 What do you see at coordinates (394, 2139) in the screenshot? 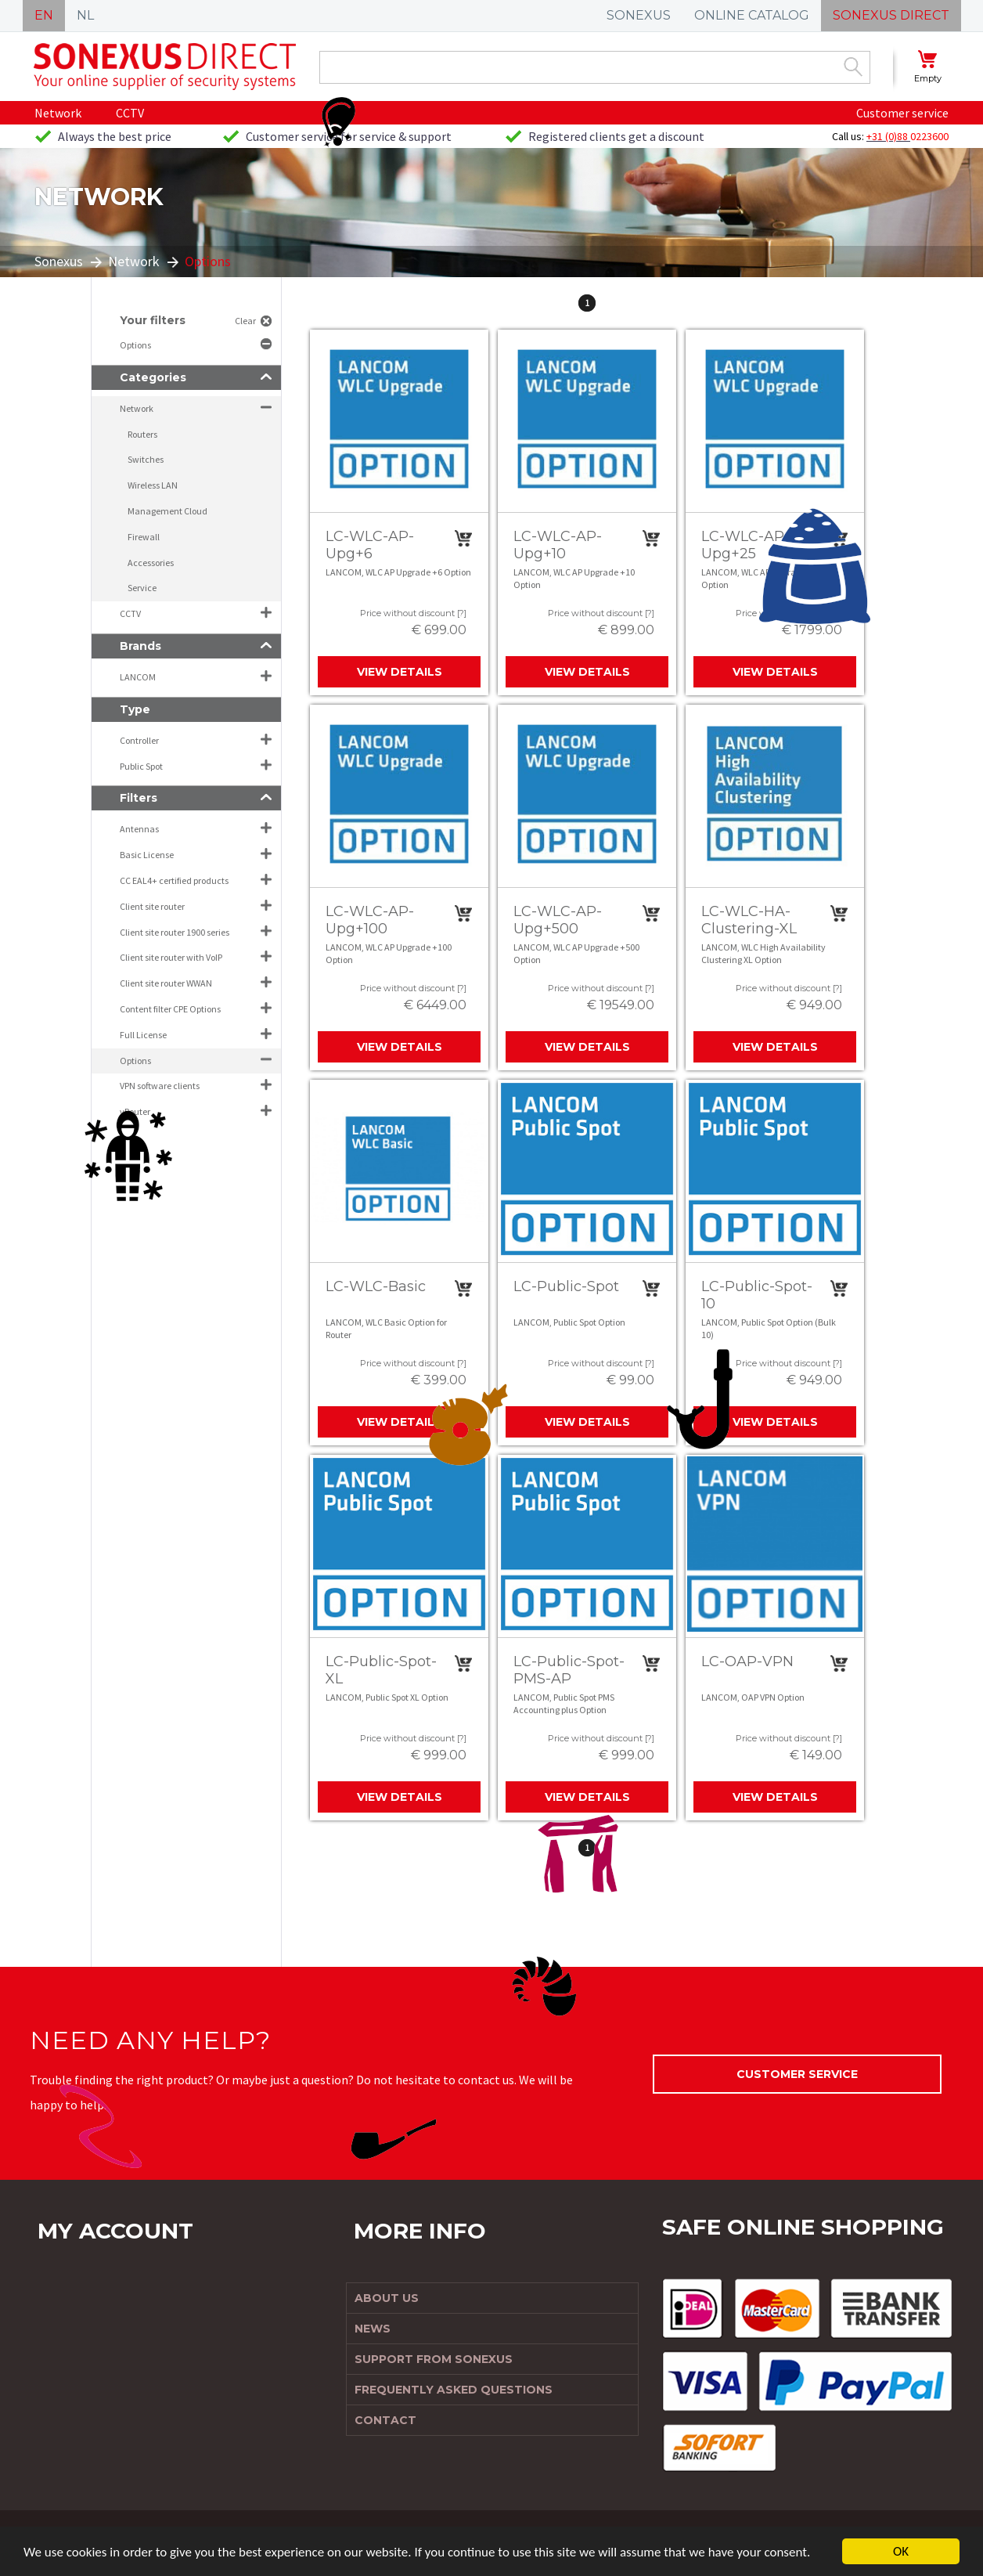
I see `indicates a smoking-permitted area or zone` at bounding box center [394, 2139].